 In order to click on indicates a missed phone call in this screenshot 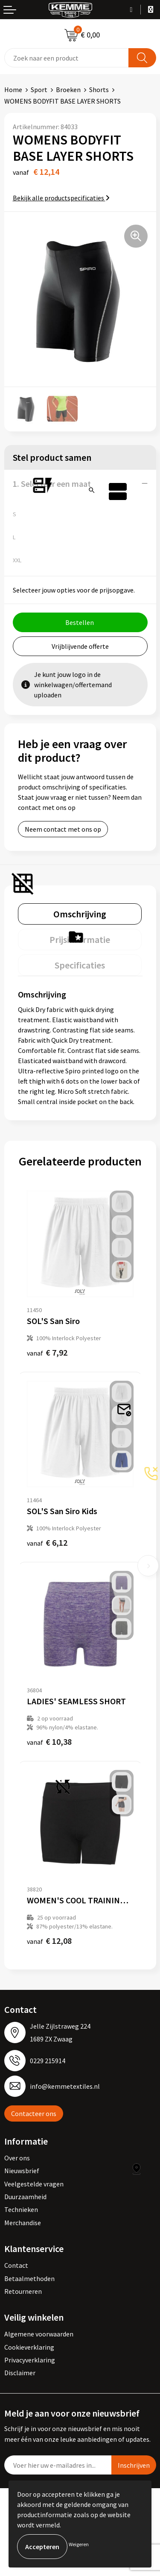, I will do `click(151, 1474)`.